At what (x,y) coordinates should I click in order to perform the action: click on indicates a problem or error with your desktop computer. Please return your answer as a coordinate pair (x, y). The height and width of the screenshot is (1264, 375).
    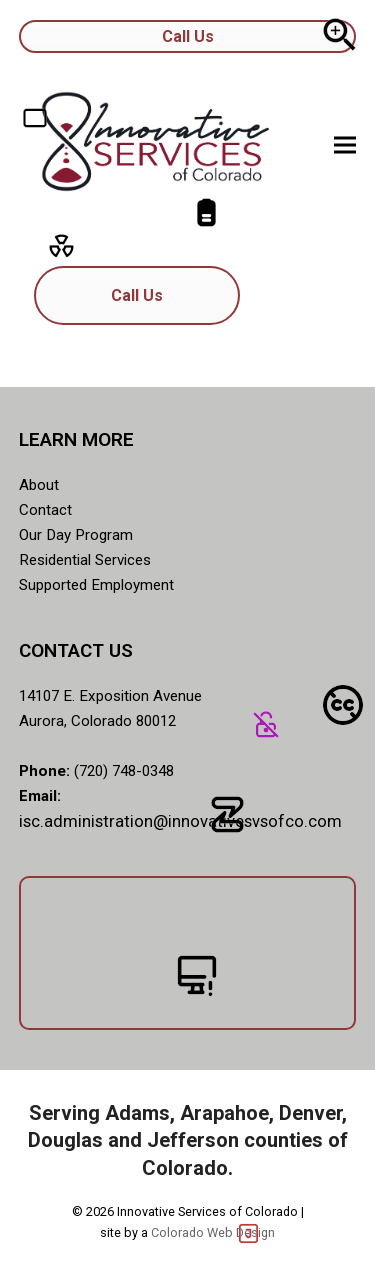
    Looking at the image, I should click on (197, 975).